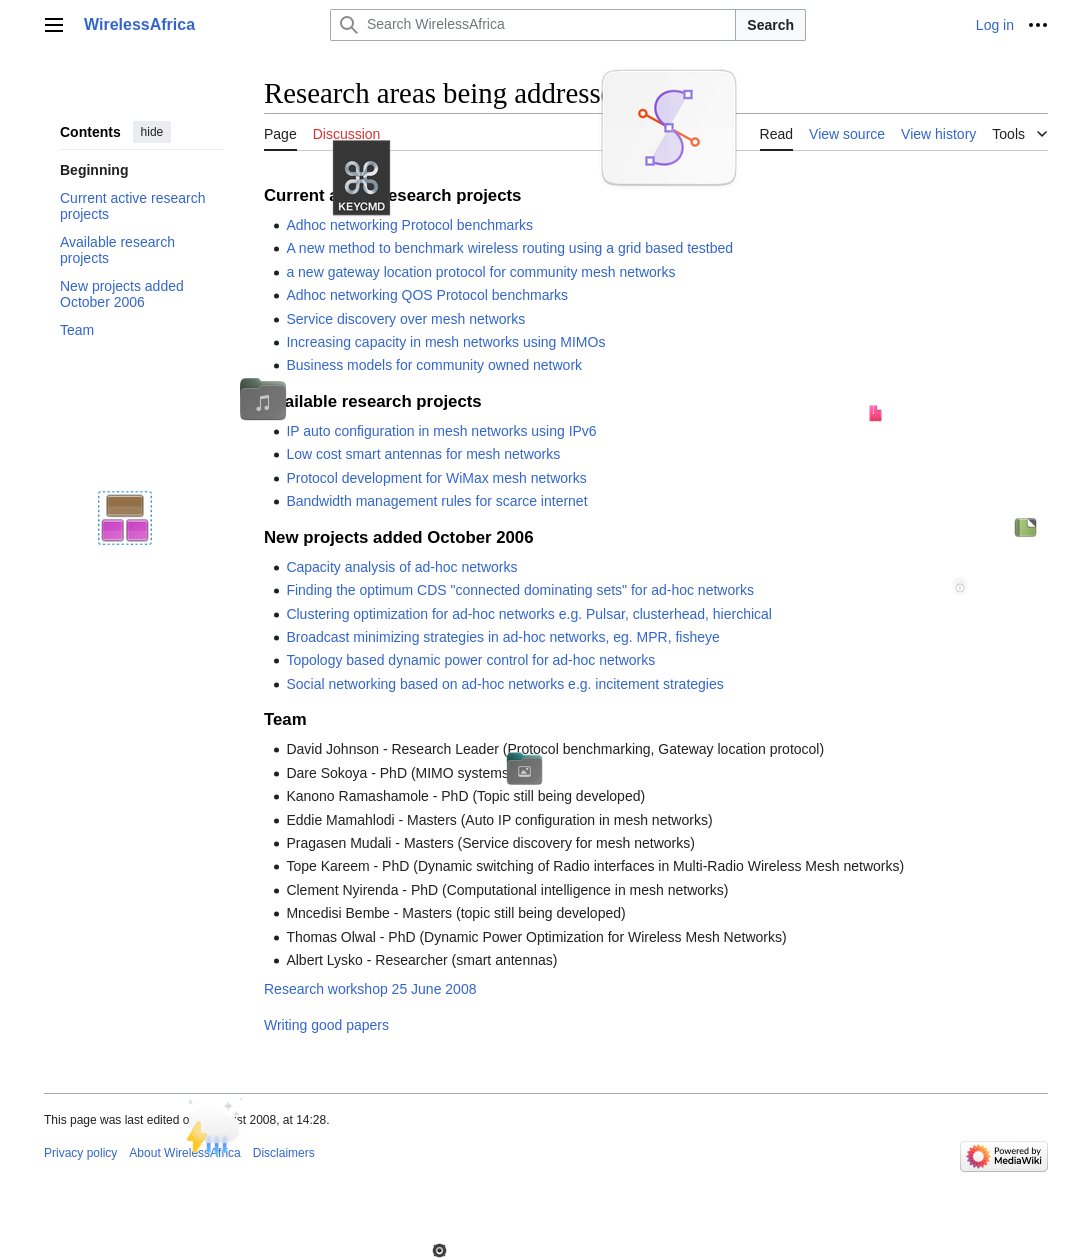 The image size is (1092, 1260). Describe the element at coordinates (669, 123) in the screenshot. I see `compressed SVG image file` at that location.